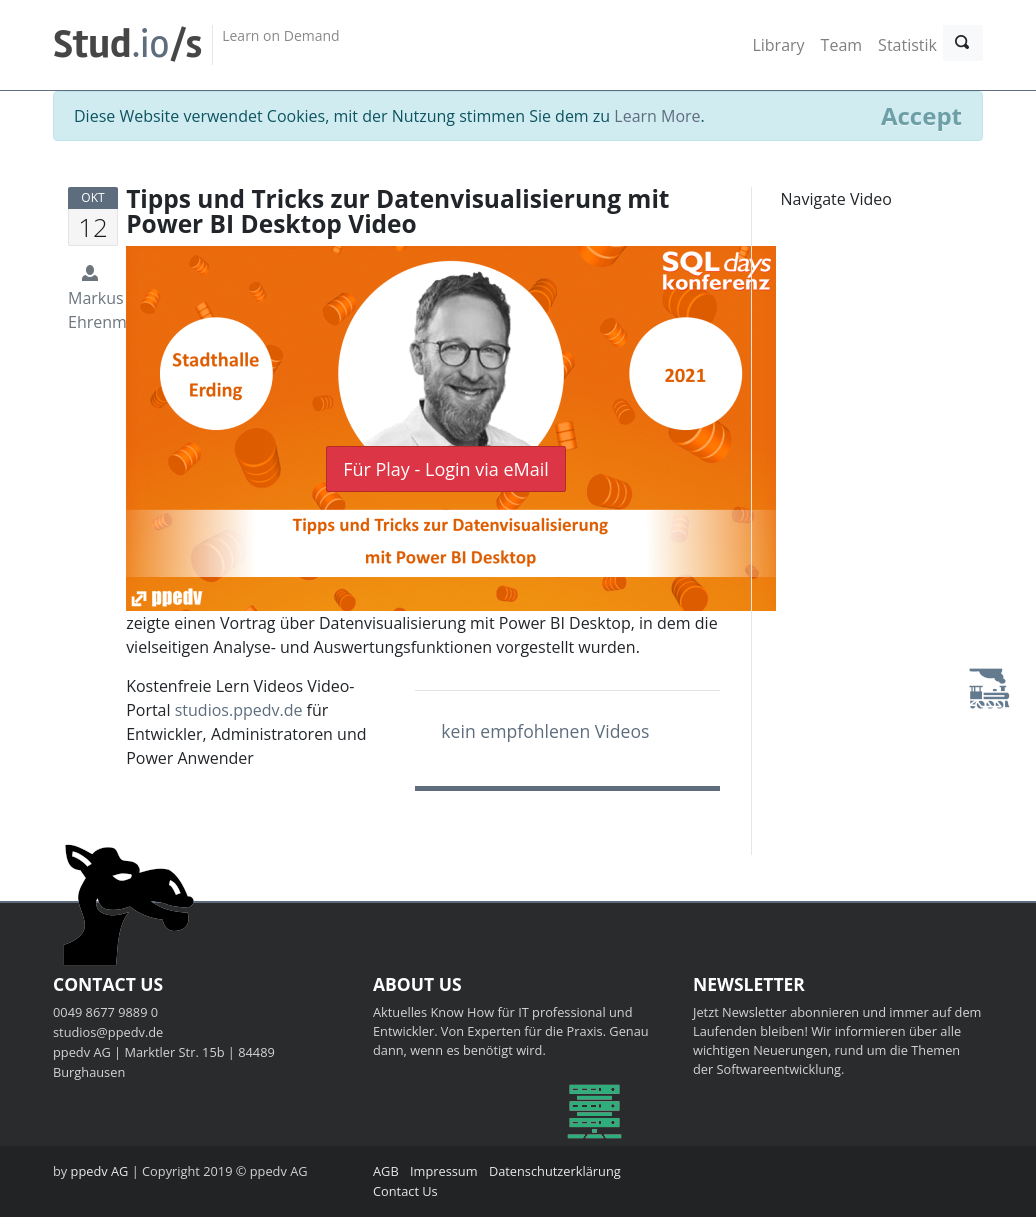  What do you see at coordinates (594, 1111) in the screenshot?
I see `access server management settings` at bounding box center [594, 1111].